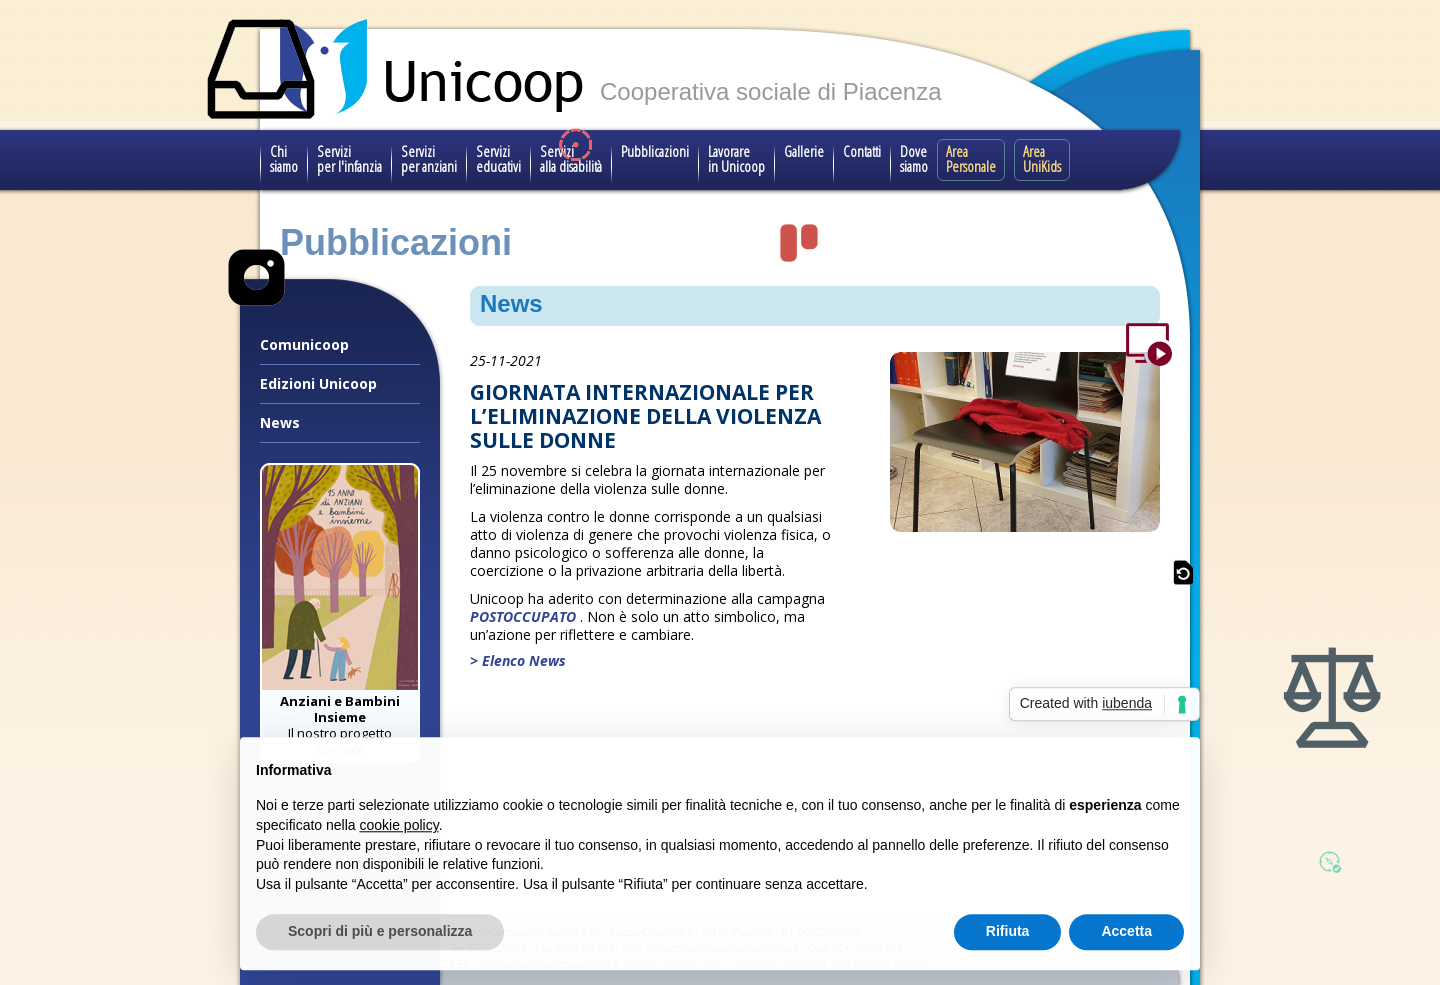 This screenshot has height=985, width=1440. What do you see at coordinates (1328, 699) in the screenshot?
I see `view license or legal information` at bounding box center [1328, 699].